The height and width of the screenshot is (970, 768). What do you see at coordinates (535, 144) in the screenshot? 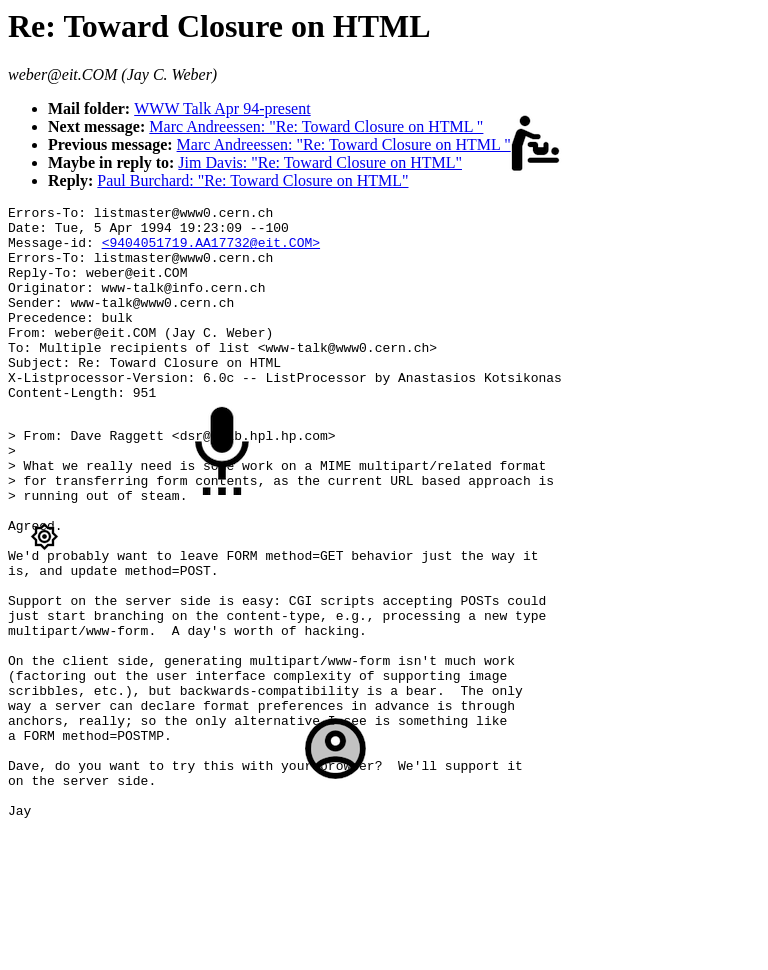
I see `indicates baby changing station nearby` at bounding box center [535, 144].